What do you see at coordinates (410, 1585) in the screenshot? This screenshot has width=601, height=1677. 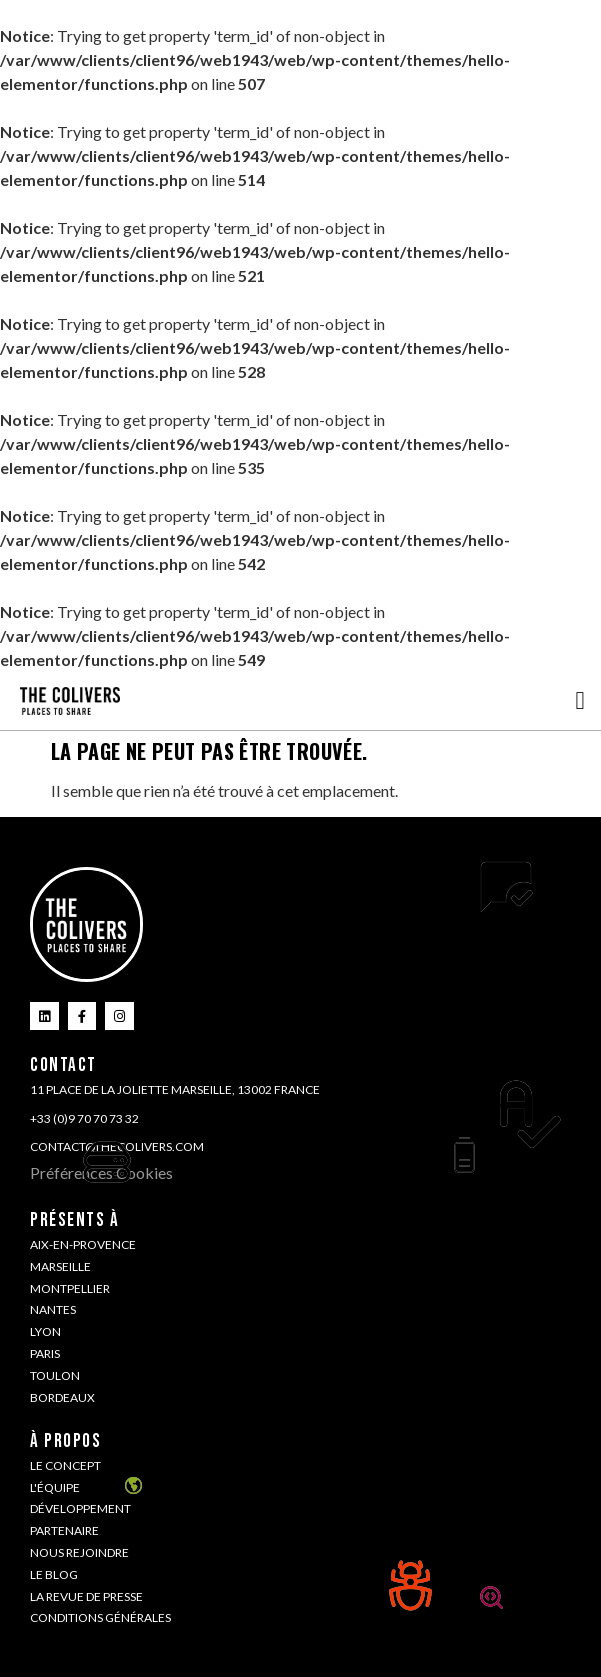 I see `report a bug or issue` at bounding box center [410, 1585].